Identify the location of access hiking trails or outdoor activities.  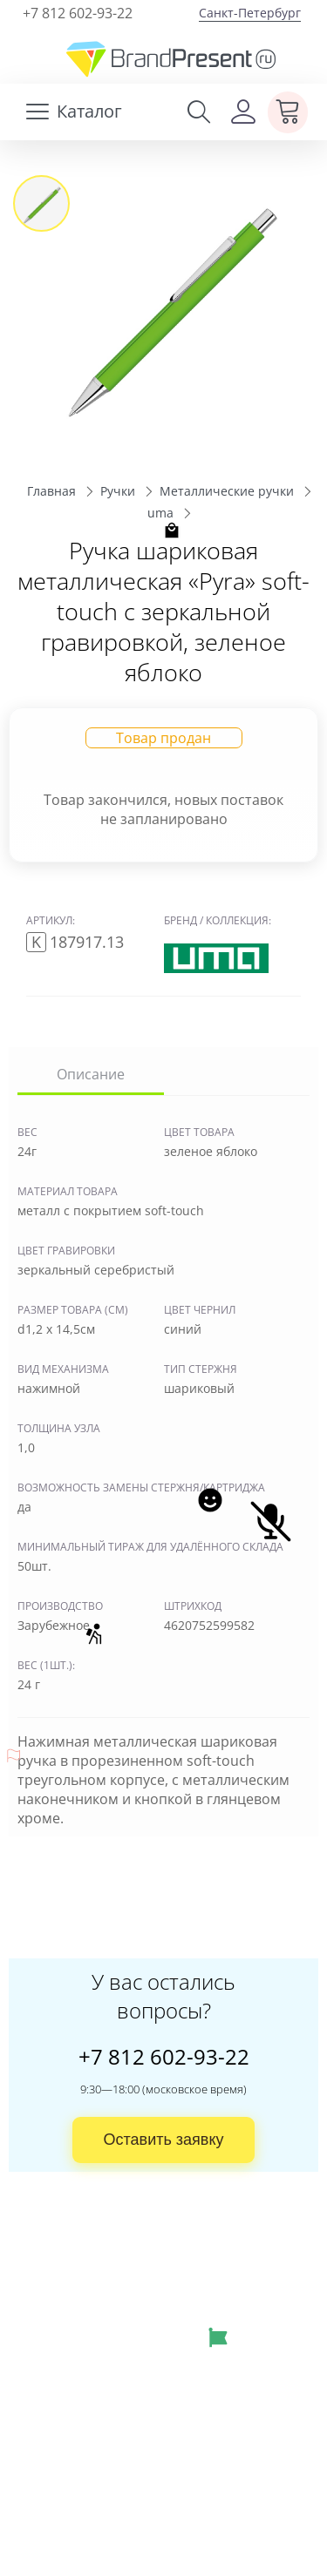
(94, 1633).